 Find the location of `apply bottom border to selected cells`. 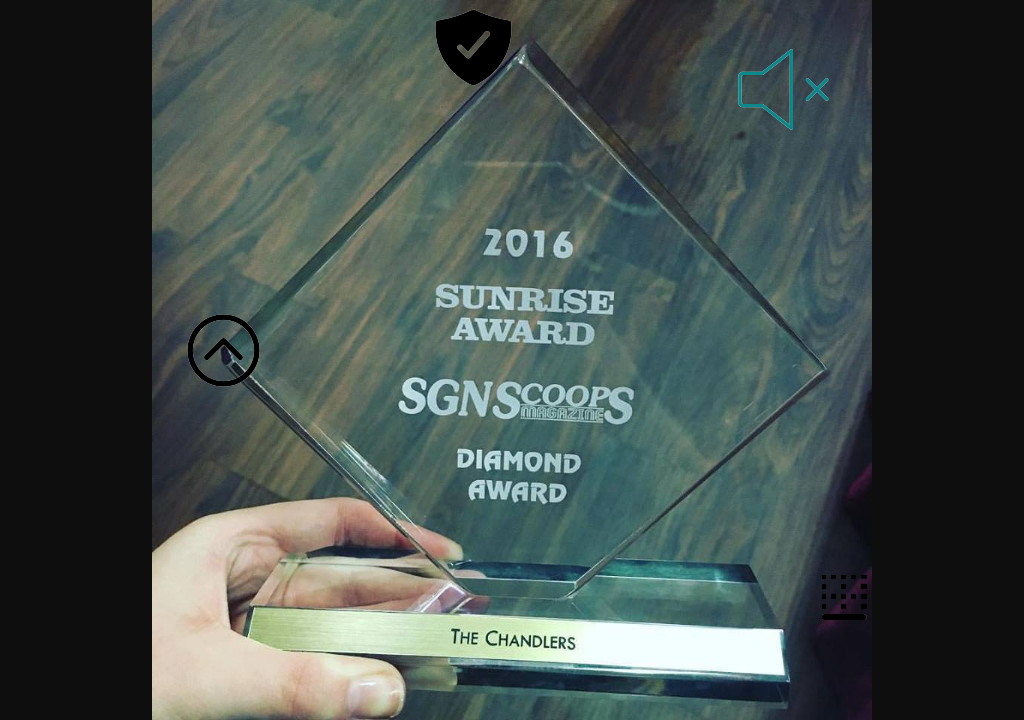

apply bottom border to selected cells is located at coordinates (844, 597).